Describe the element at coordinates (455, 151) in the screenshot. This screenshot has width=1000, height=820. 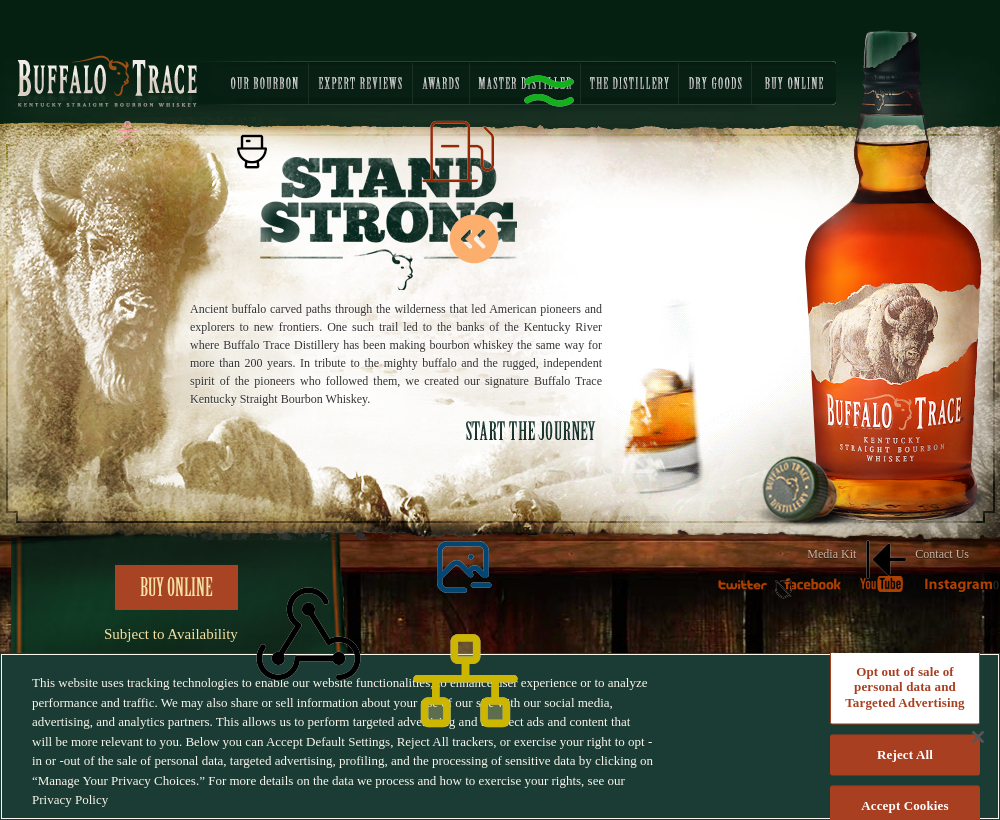
I see `find nearby gas stations` at that location.